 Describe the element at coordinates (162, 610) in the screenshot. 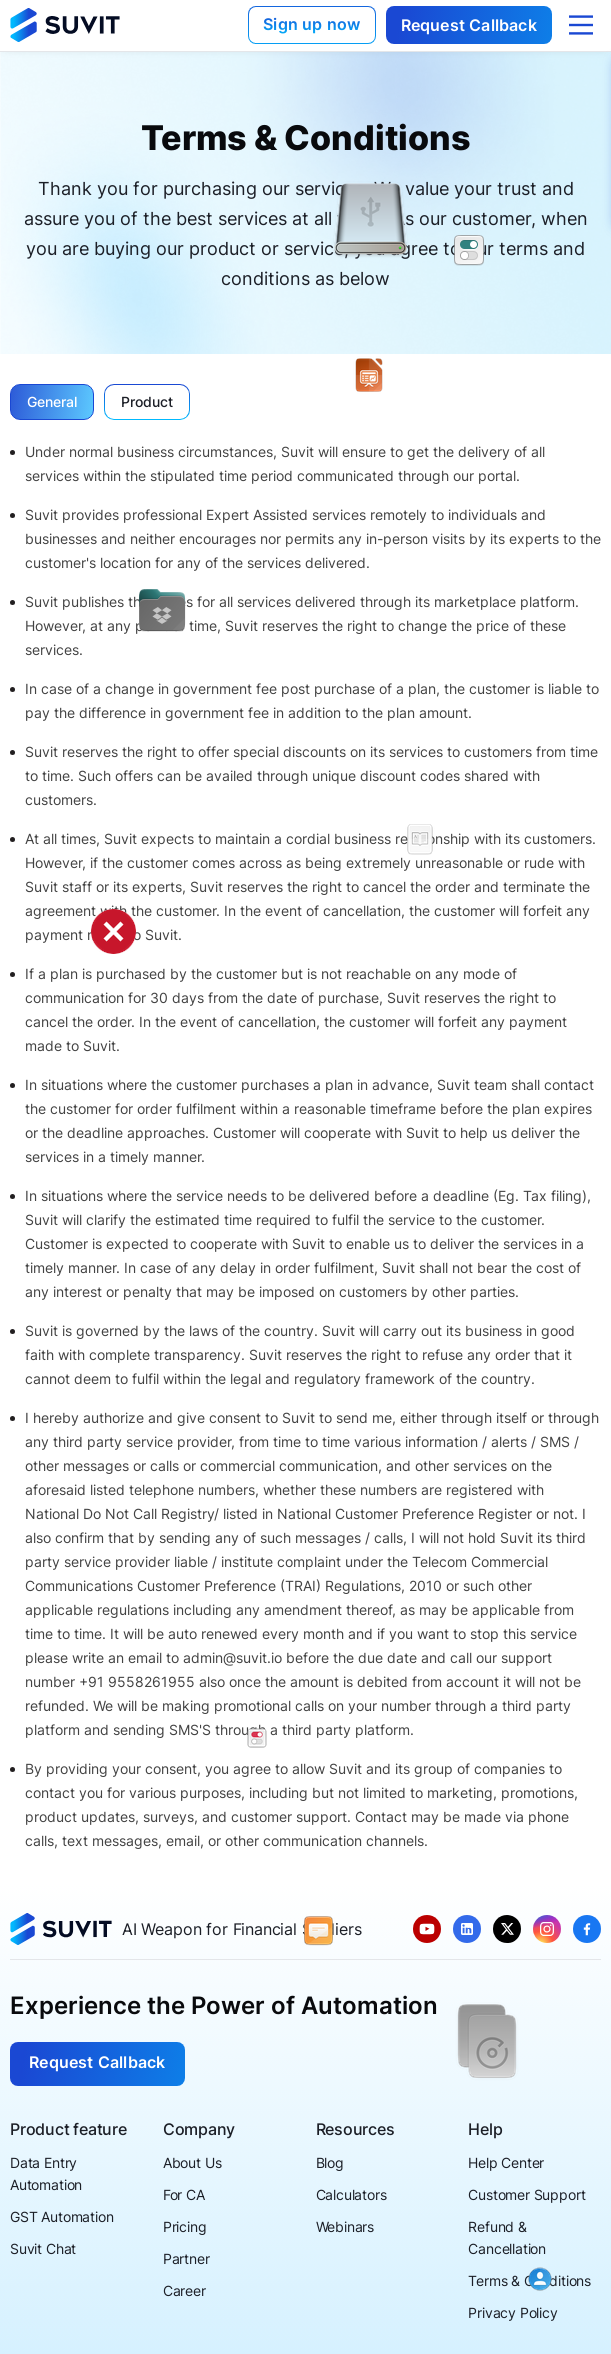

I see `open your Dropbox synced folder` at that location.